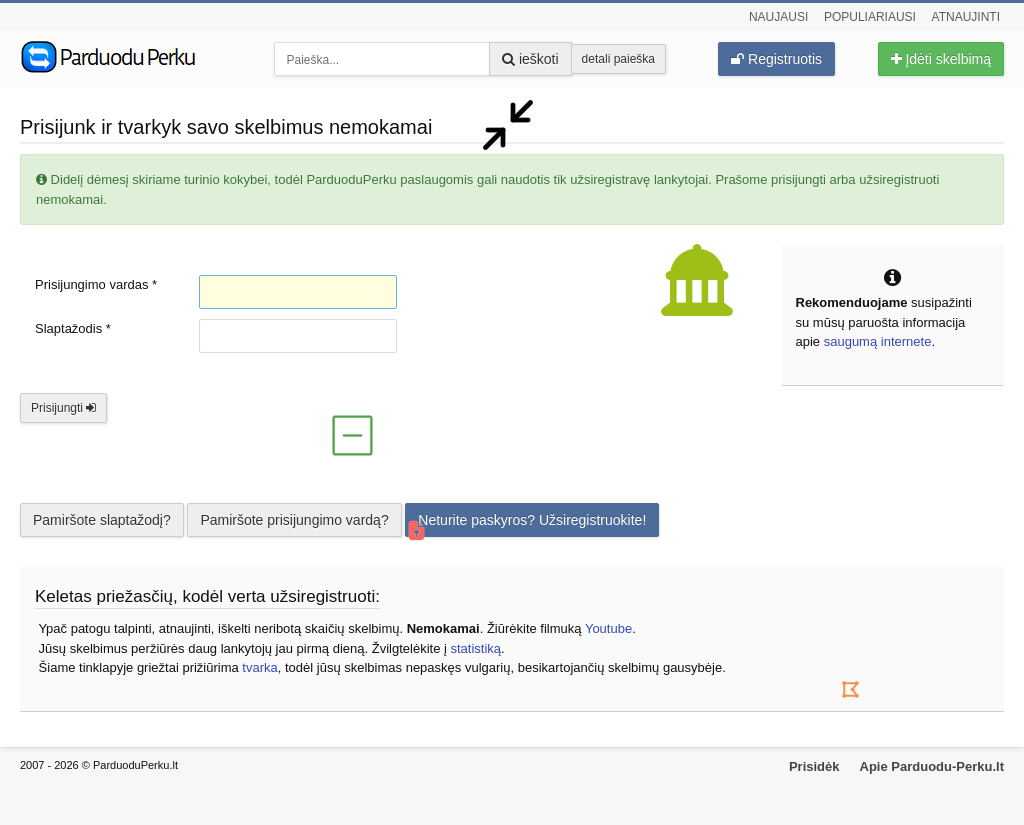 Image resolution: width=1024 pixels, height=825 pixels. What do you see at coordinates (697, 280) in the screenshot?
I see `view government or civic services` at bounding box center [697, 280].